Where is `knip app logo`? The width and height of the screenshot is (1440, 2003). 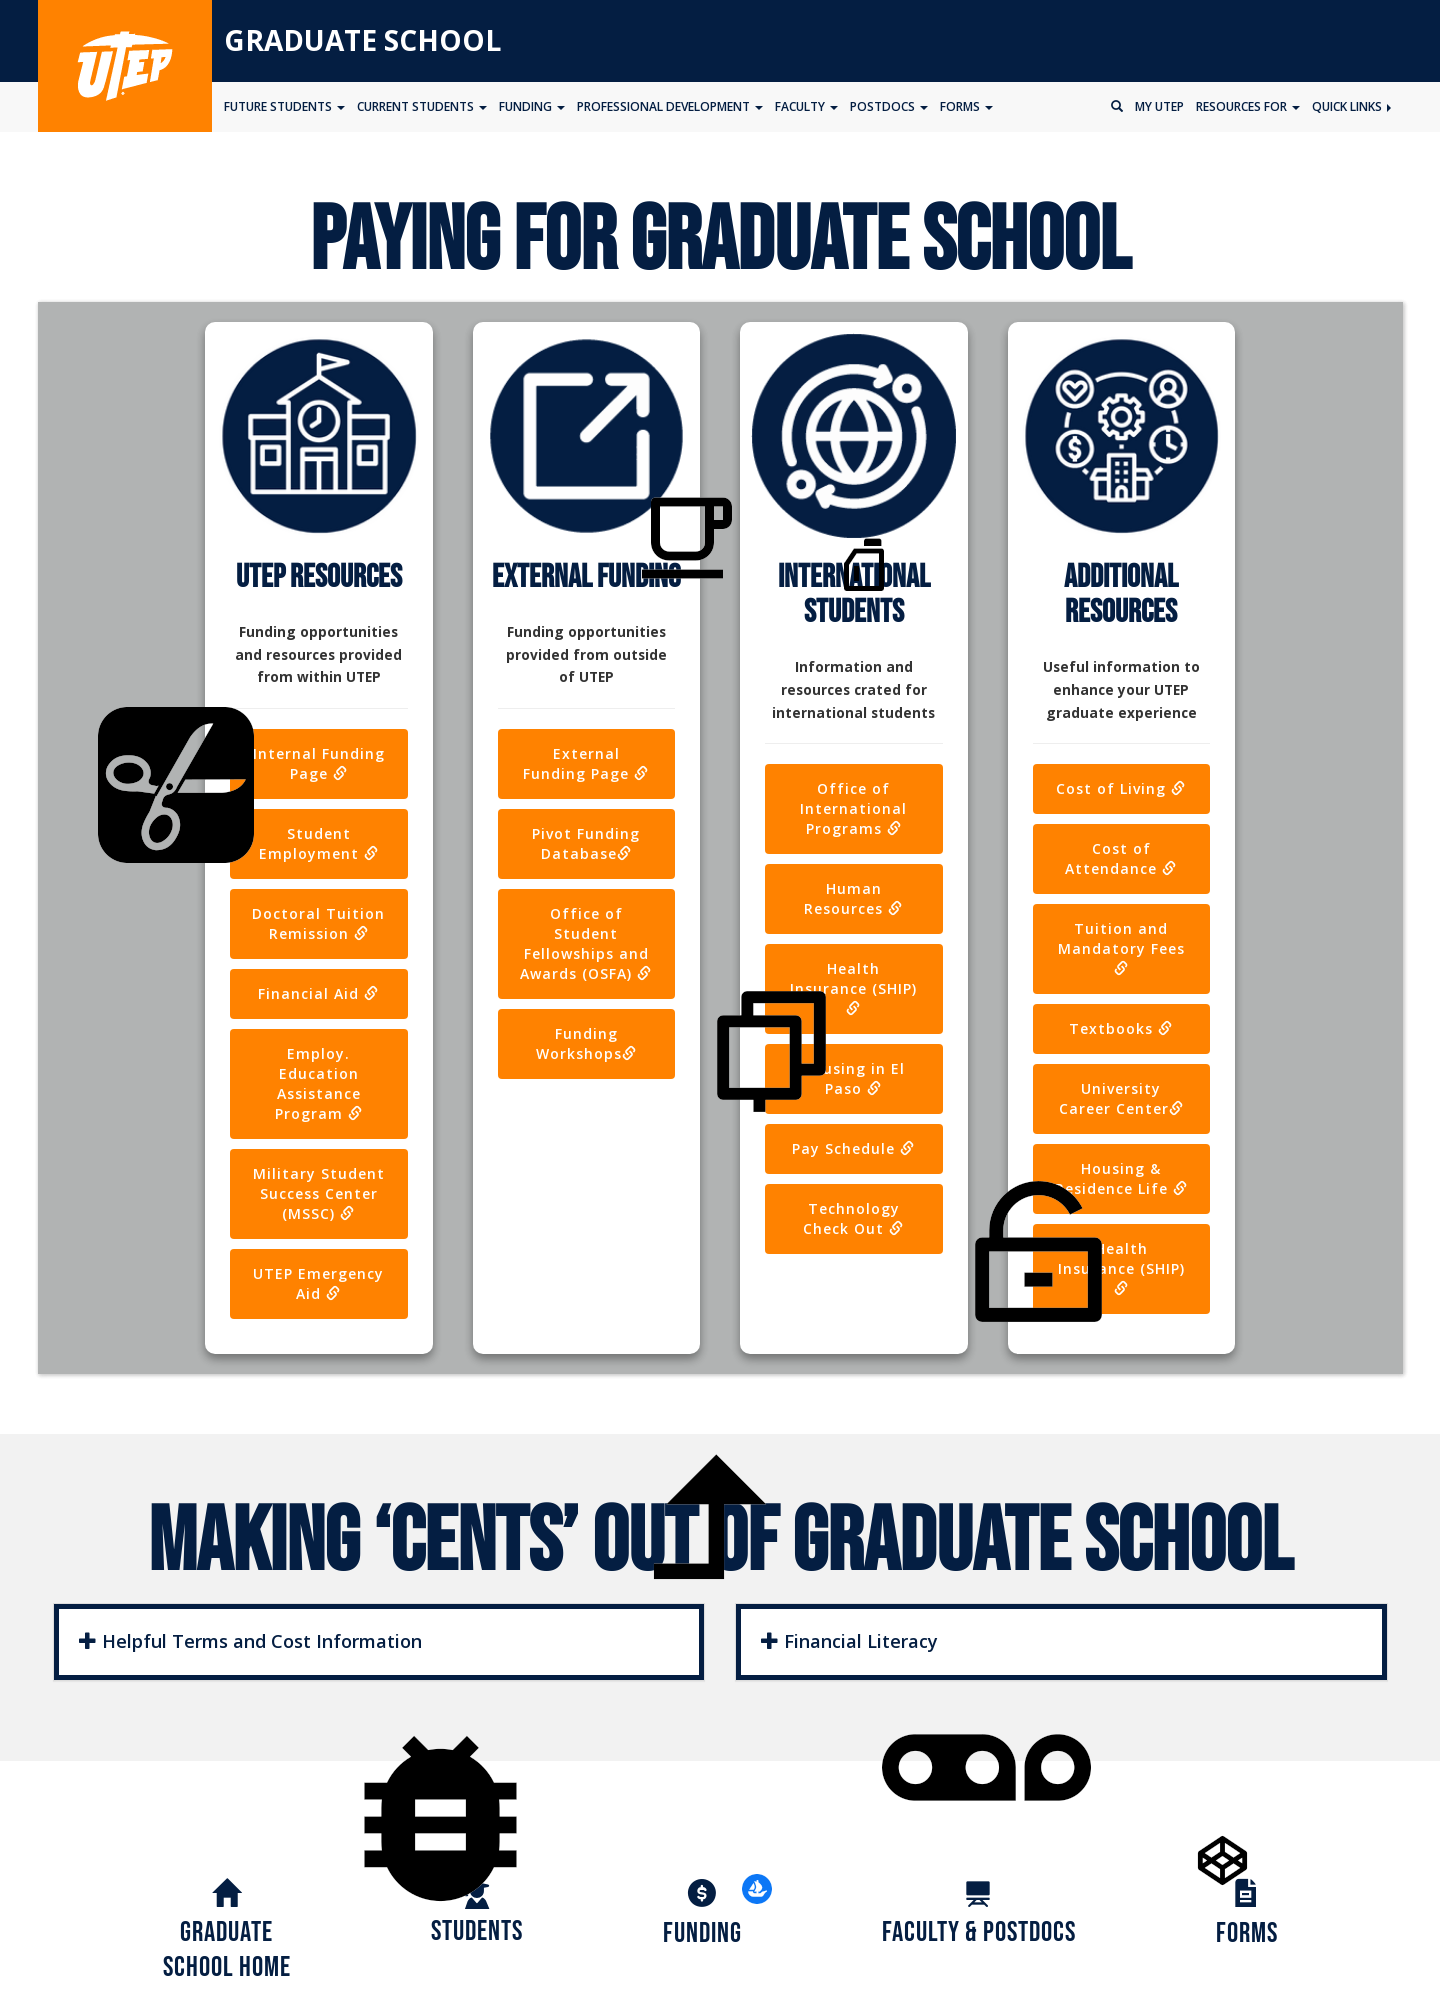 knip app logo is located at coordinates (176, 785).